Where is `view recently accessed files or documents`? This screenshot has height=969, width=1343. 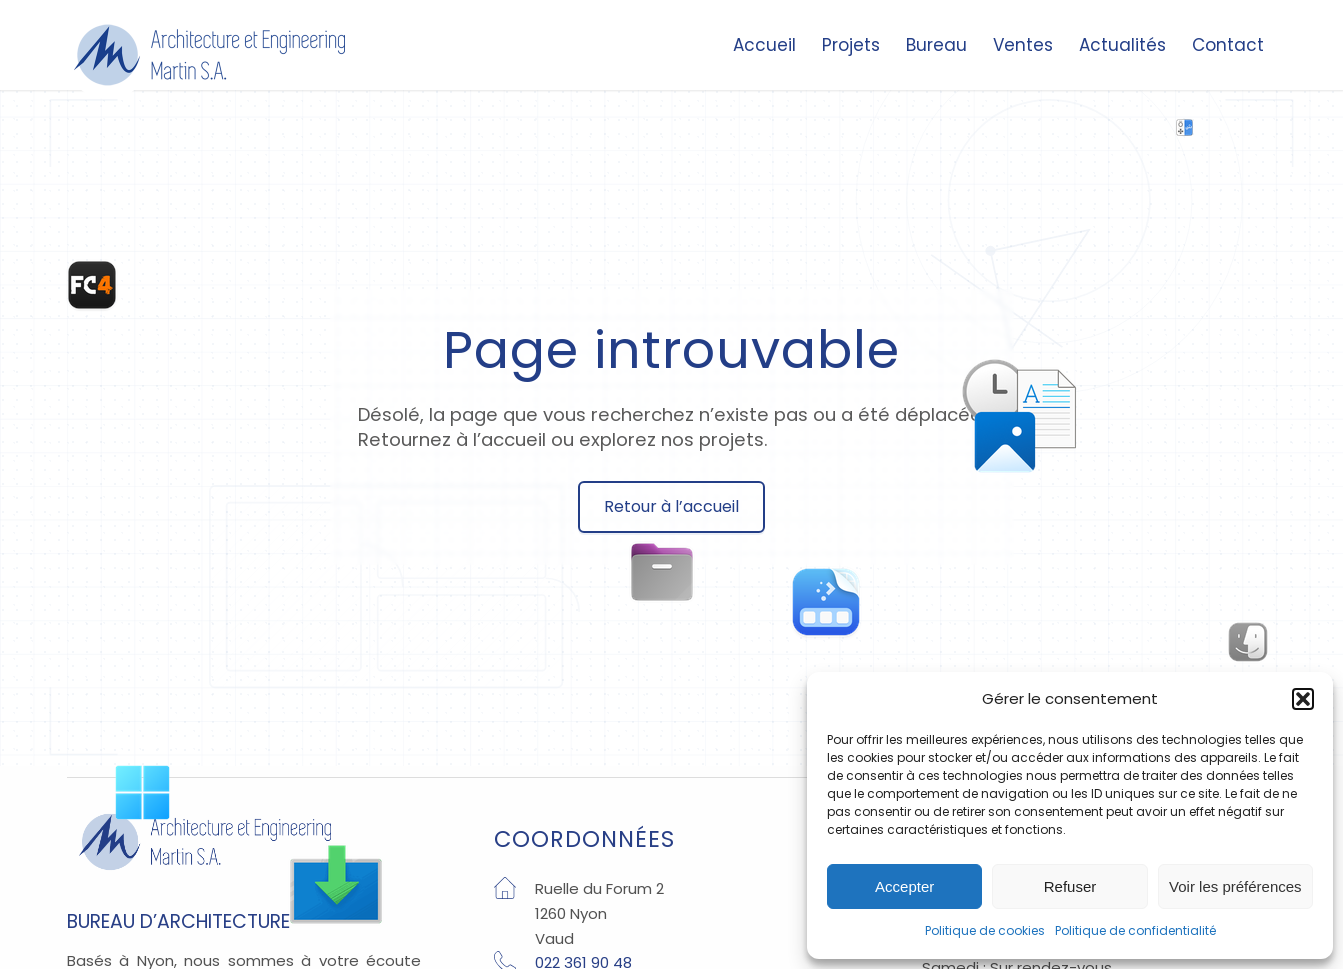
view recently accessed files or documents is located at coordinates (1018, 415).